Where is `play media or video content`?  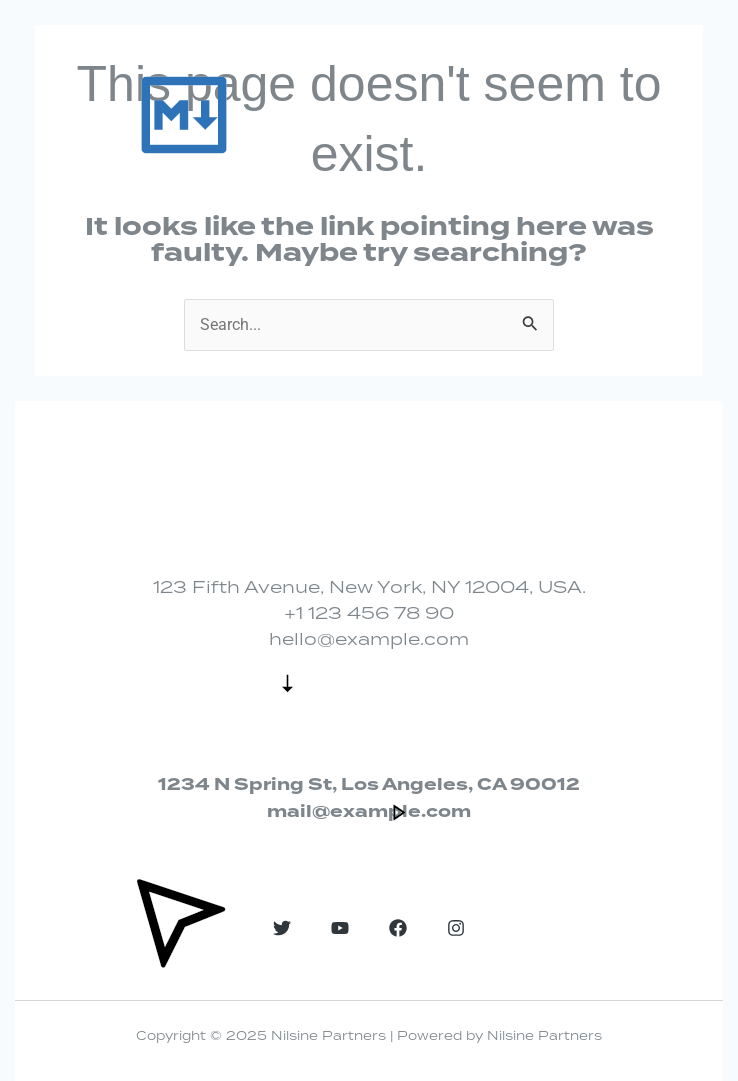 play media or video content is located at coordinates (397, 812).